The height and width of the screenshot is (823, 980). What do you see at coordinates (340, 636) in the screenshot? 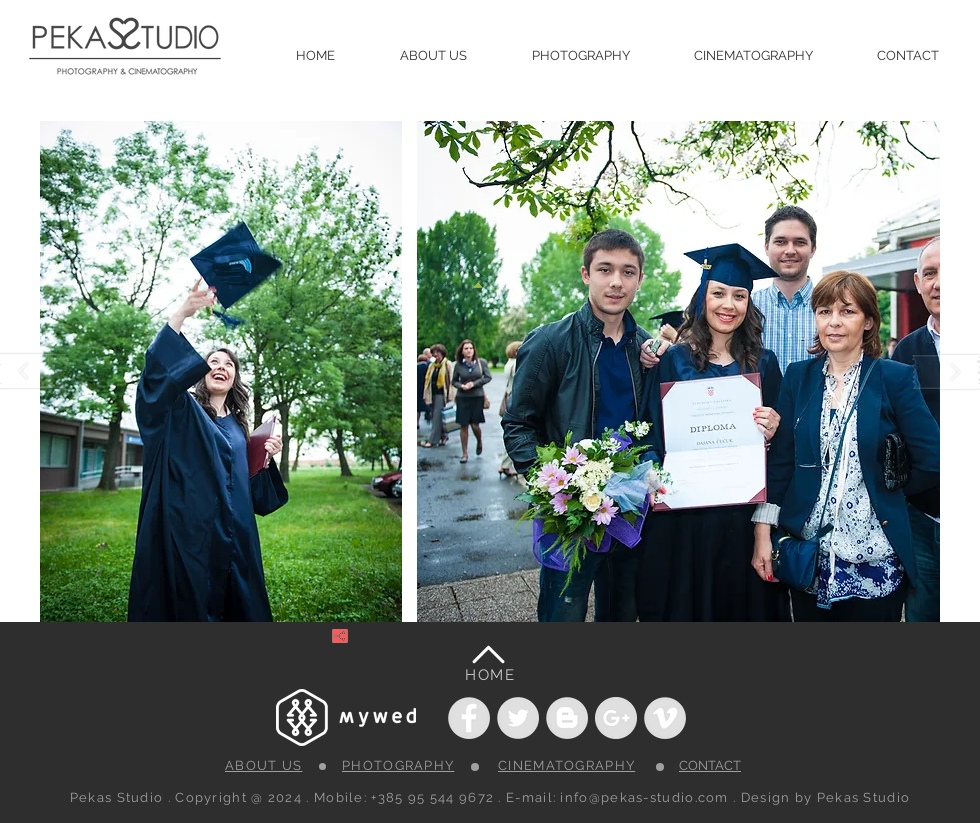
I see `view on StackShare` at bounding box center [340, 636].